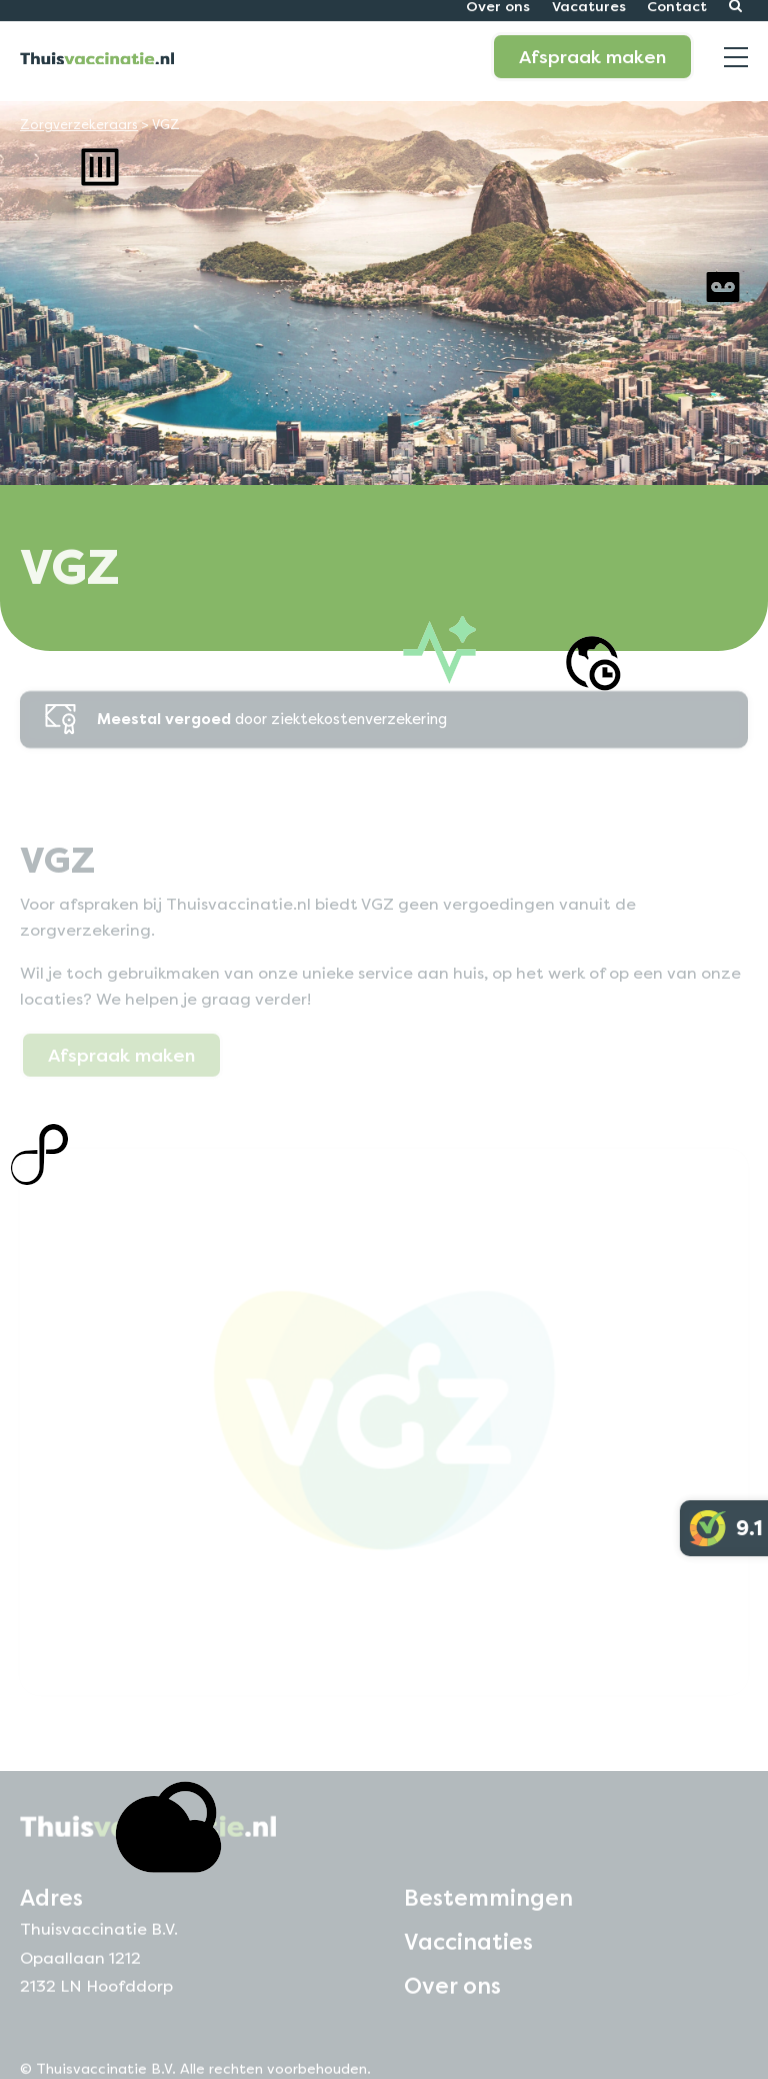 The height and width of the screenshot is (2079, 768). What do you see at coordinates (100, 167) in the screenshot?
I see `switch to vertical column layout` at bounding box center [100, 167].